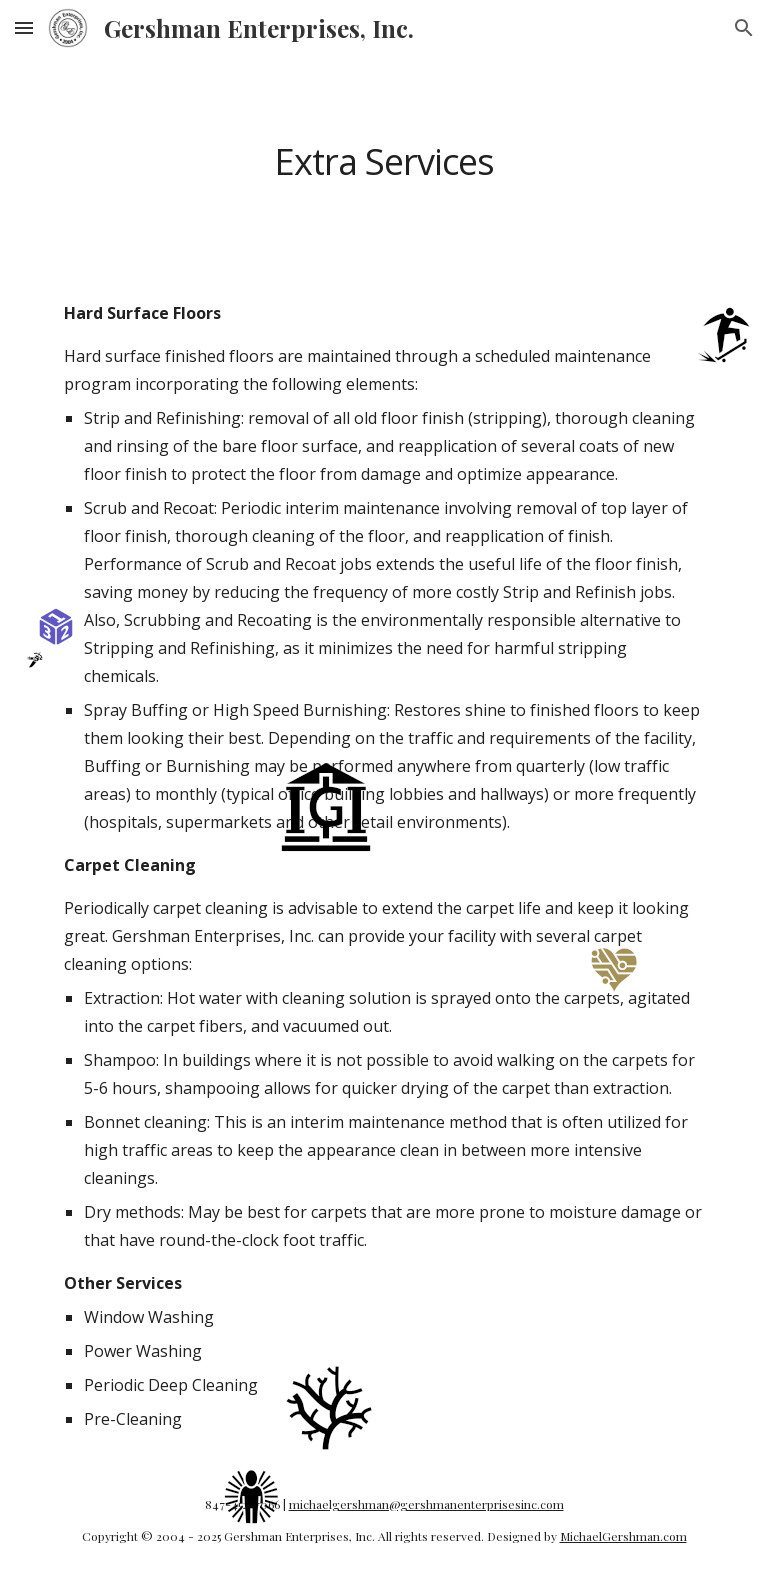 The image size is (768, 1575). I want to click on access coral reef or marine life content, so click(329, 1408).